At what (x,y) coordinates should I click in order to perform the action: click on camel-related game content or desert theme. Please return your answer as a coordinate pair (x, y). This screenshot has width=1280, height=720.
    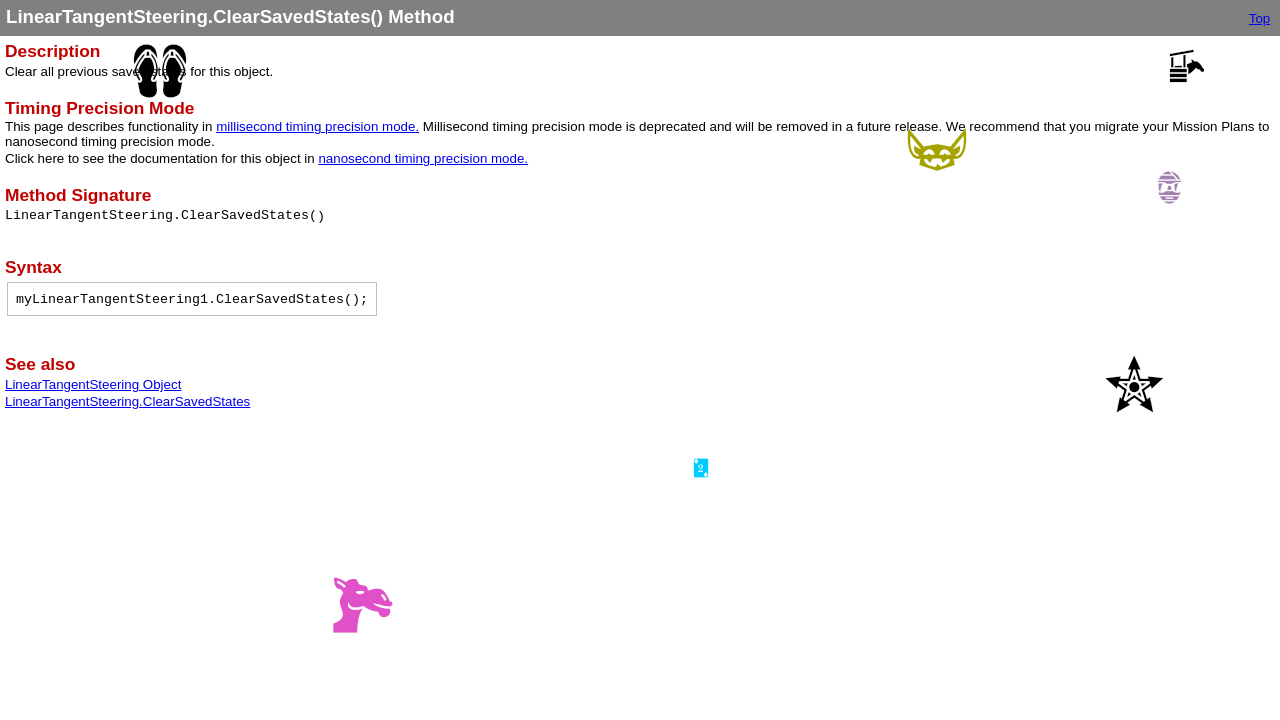
    Looking at the image, I should click on (363, 603).